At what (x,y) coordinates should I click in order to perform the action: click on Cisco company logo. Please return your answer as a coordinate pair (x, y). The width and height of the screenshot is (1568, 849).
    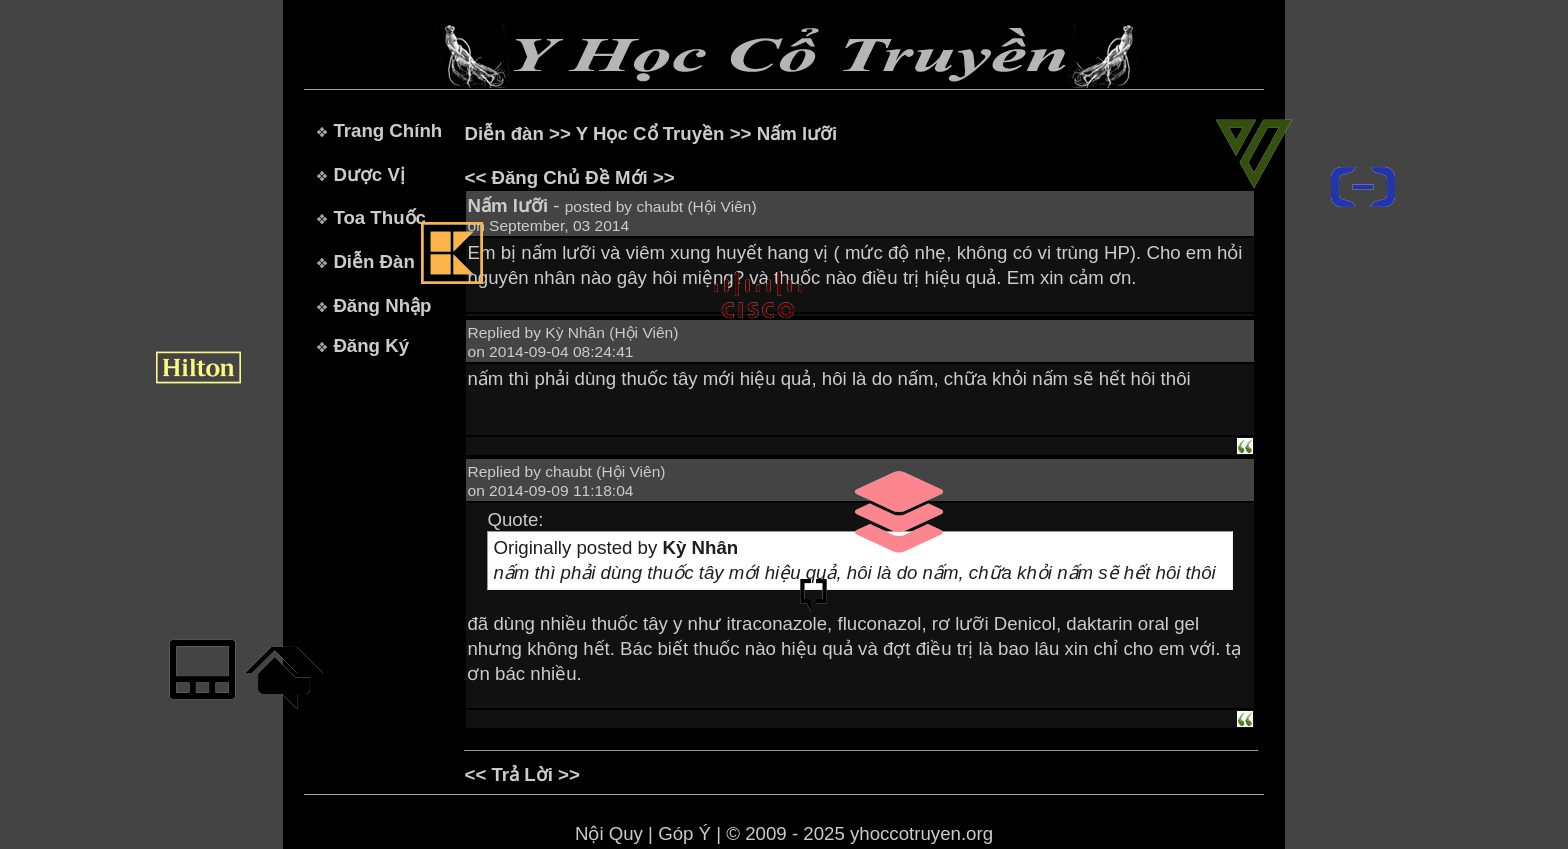
    Looking at the image, I should click on (758, 295).